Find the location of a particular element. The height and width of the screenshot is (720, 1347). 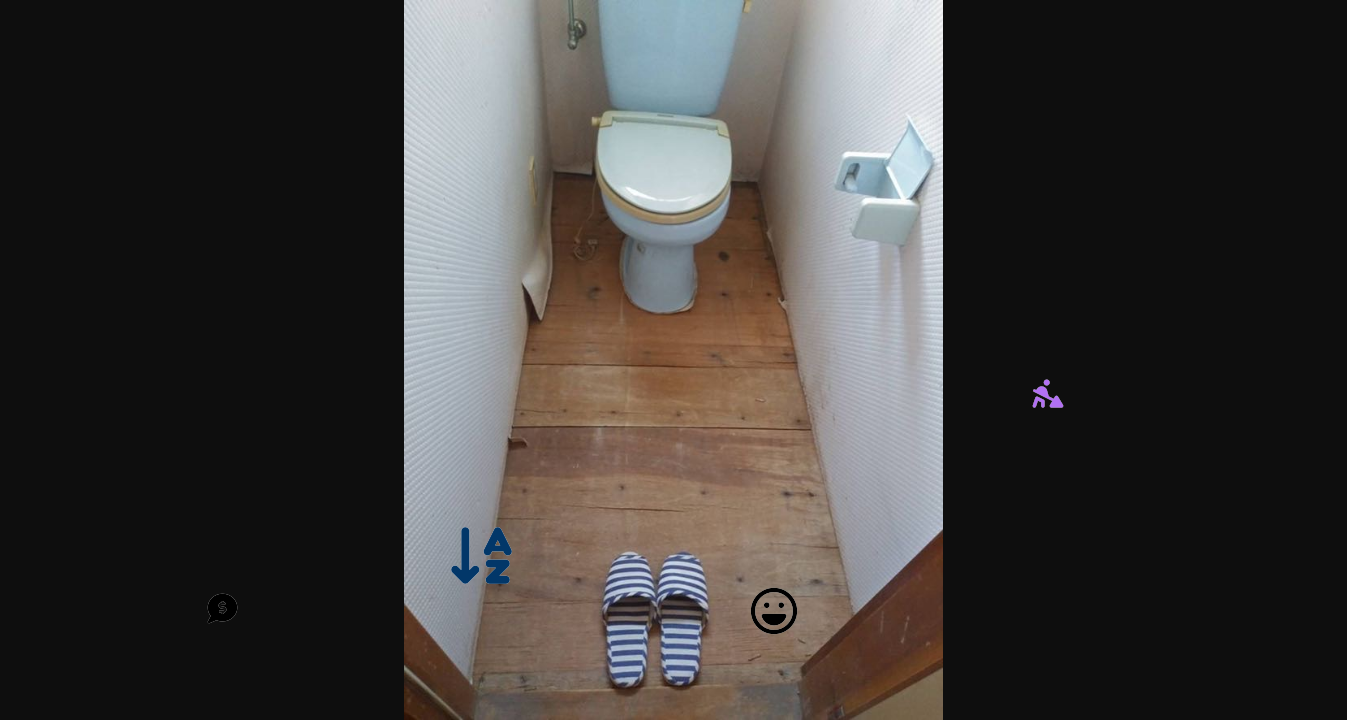

react with laughter to a message or post is located at coordinates (774, 611).